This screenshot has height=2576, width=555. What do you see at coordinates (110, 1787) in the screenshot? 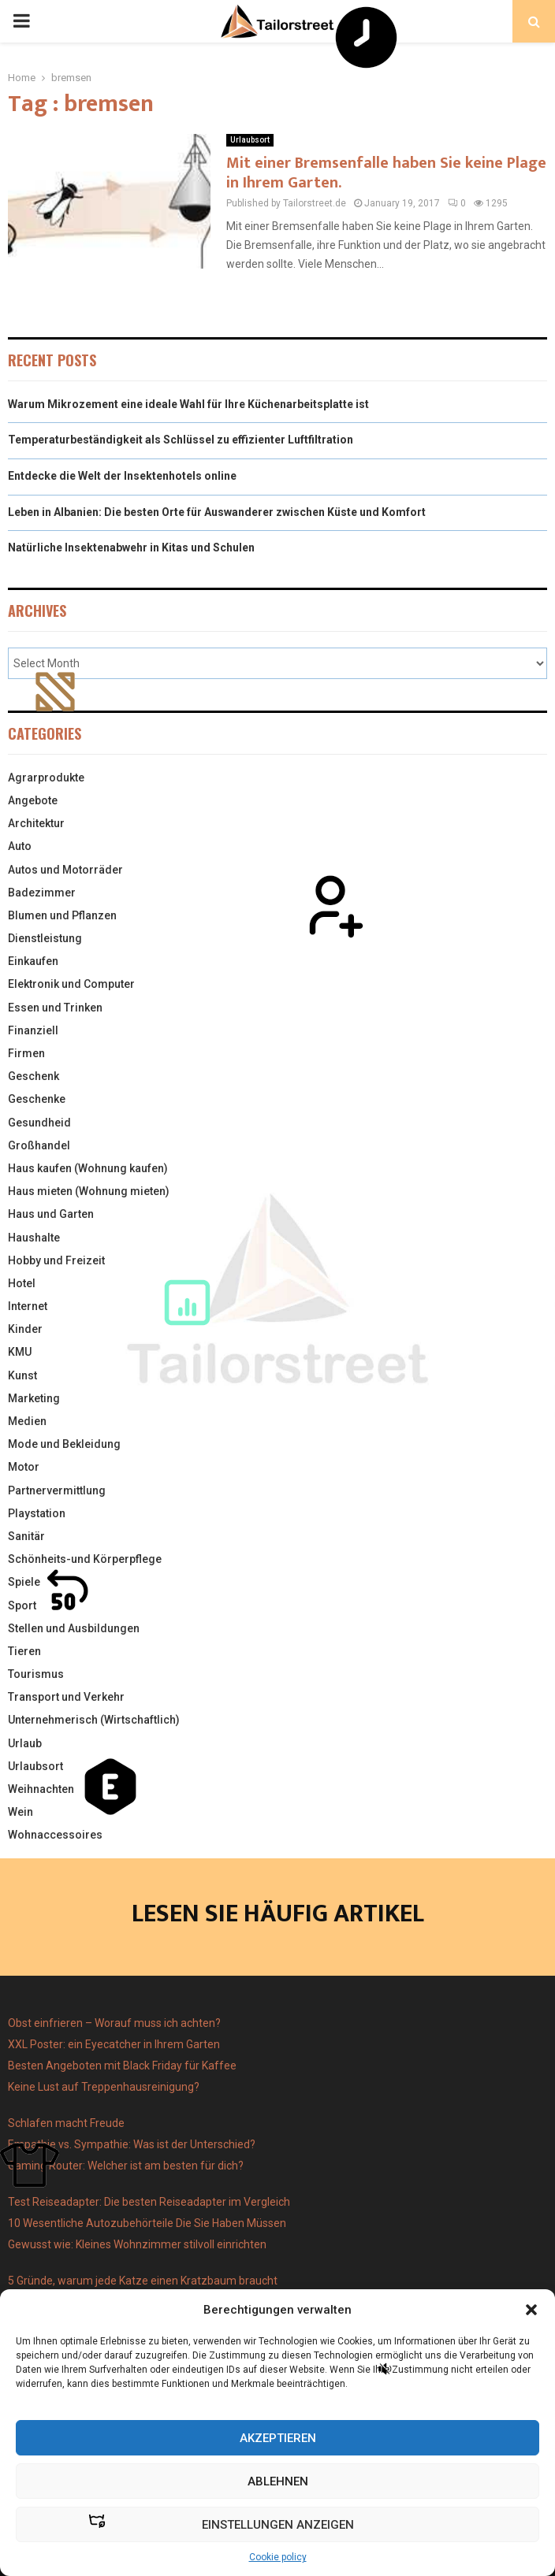
I see `app icon for a service or brand starting with "E"` at bounding box center [110, 1787].